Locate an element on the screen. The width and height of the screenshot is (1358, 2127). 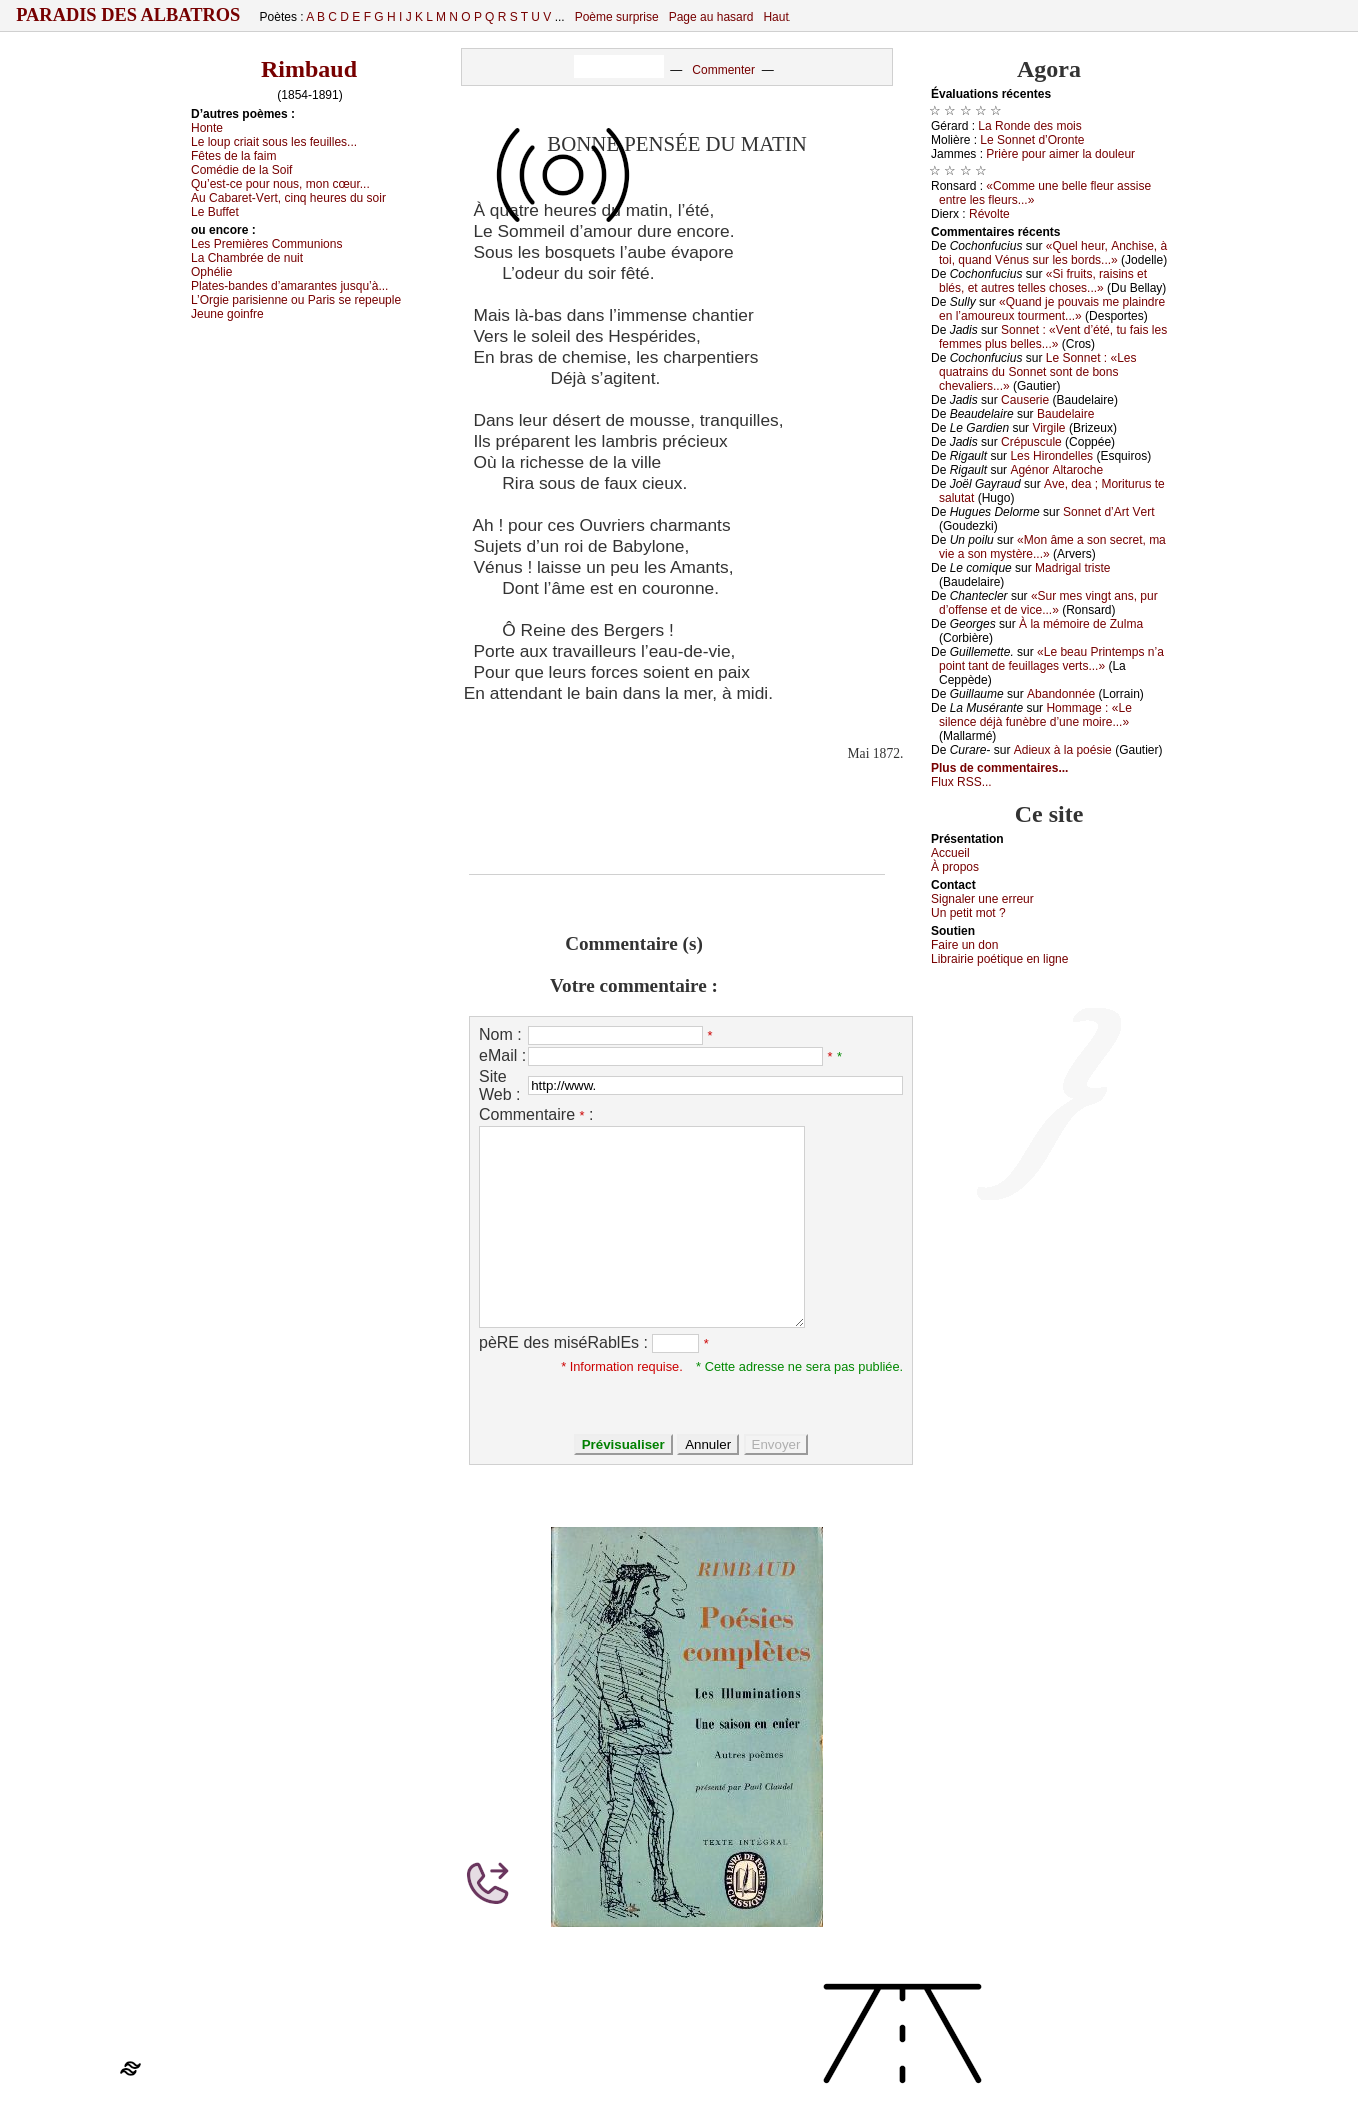
transfer an active call is located at coordinates (488, 1882).